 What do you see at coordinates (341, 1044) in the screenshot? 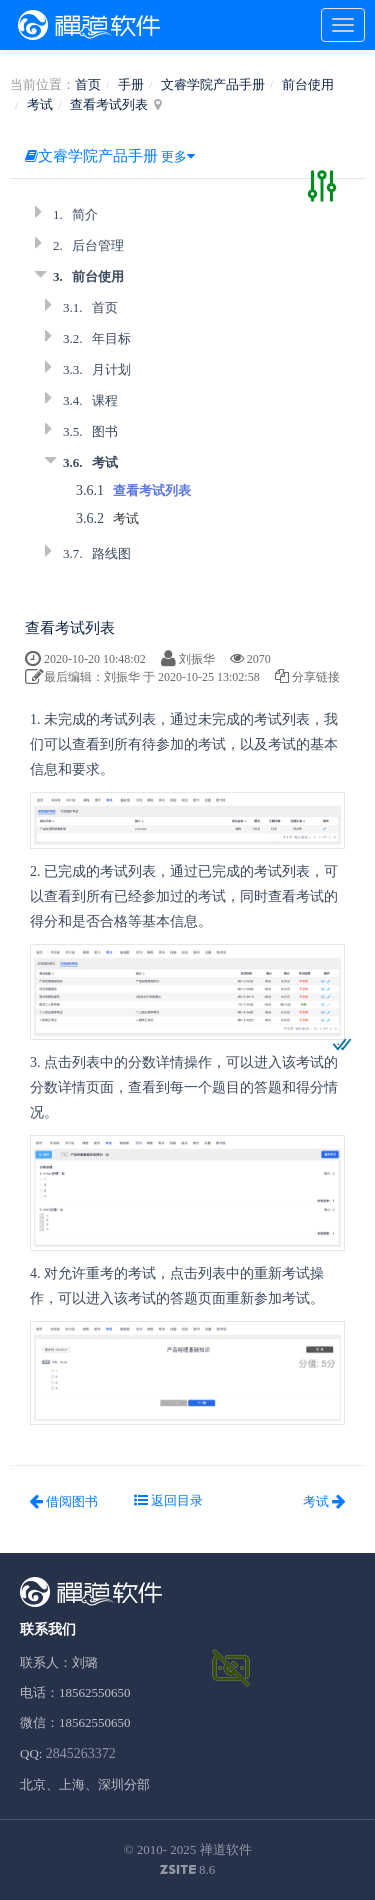
I see `indicates message has been read` at bounding box center [341, 1044].